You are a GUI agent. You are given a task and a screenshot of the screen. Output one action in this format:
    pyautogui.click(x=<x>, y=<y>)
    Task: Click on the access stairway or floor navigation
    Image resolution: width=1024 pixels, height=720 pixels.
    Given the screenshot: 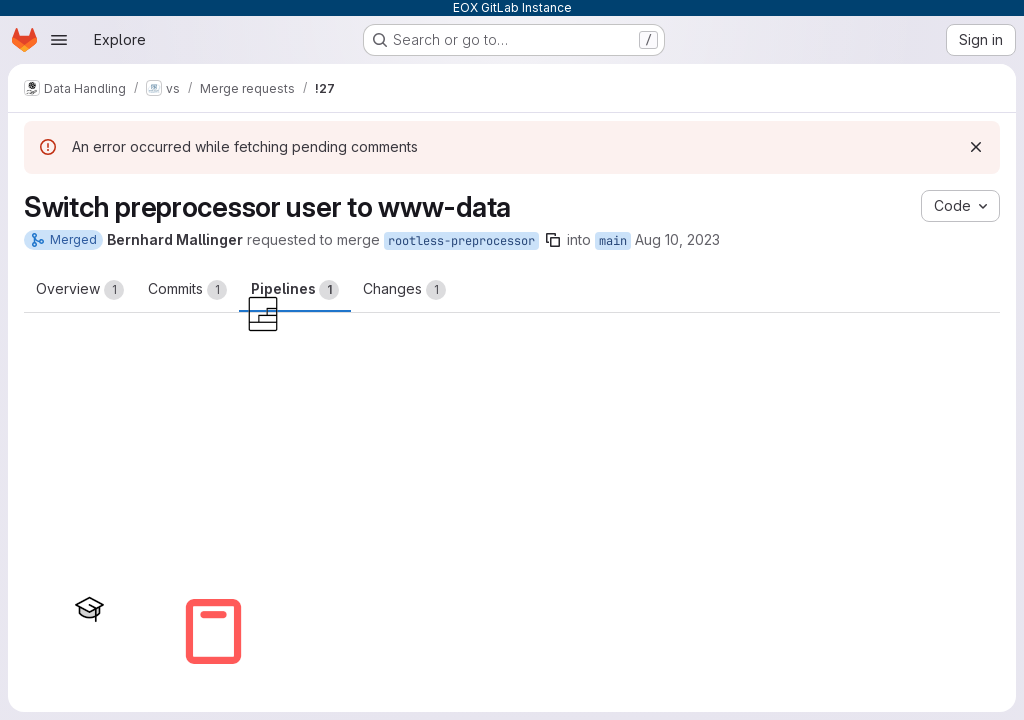 What is the action you would take?
    pyautogui.click(x=263, y=314)
    